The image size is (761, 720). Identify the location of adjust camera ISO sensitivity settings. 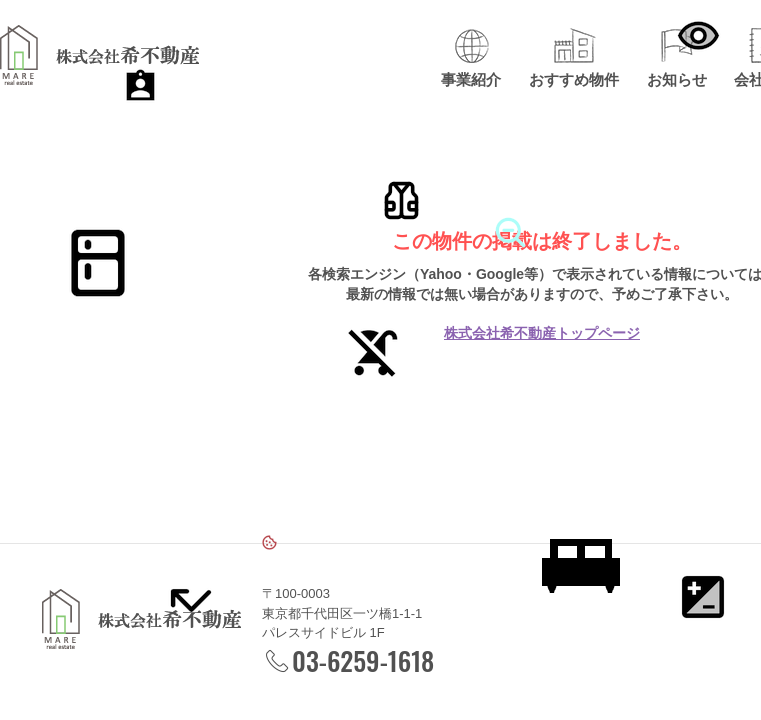
(703, 597).